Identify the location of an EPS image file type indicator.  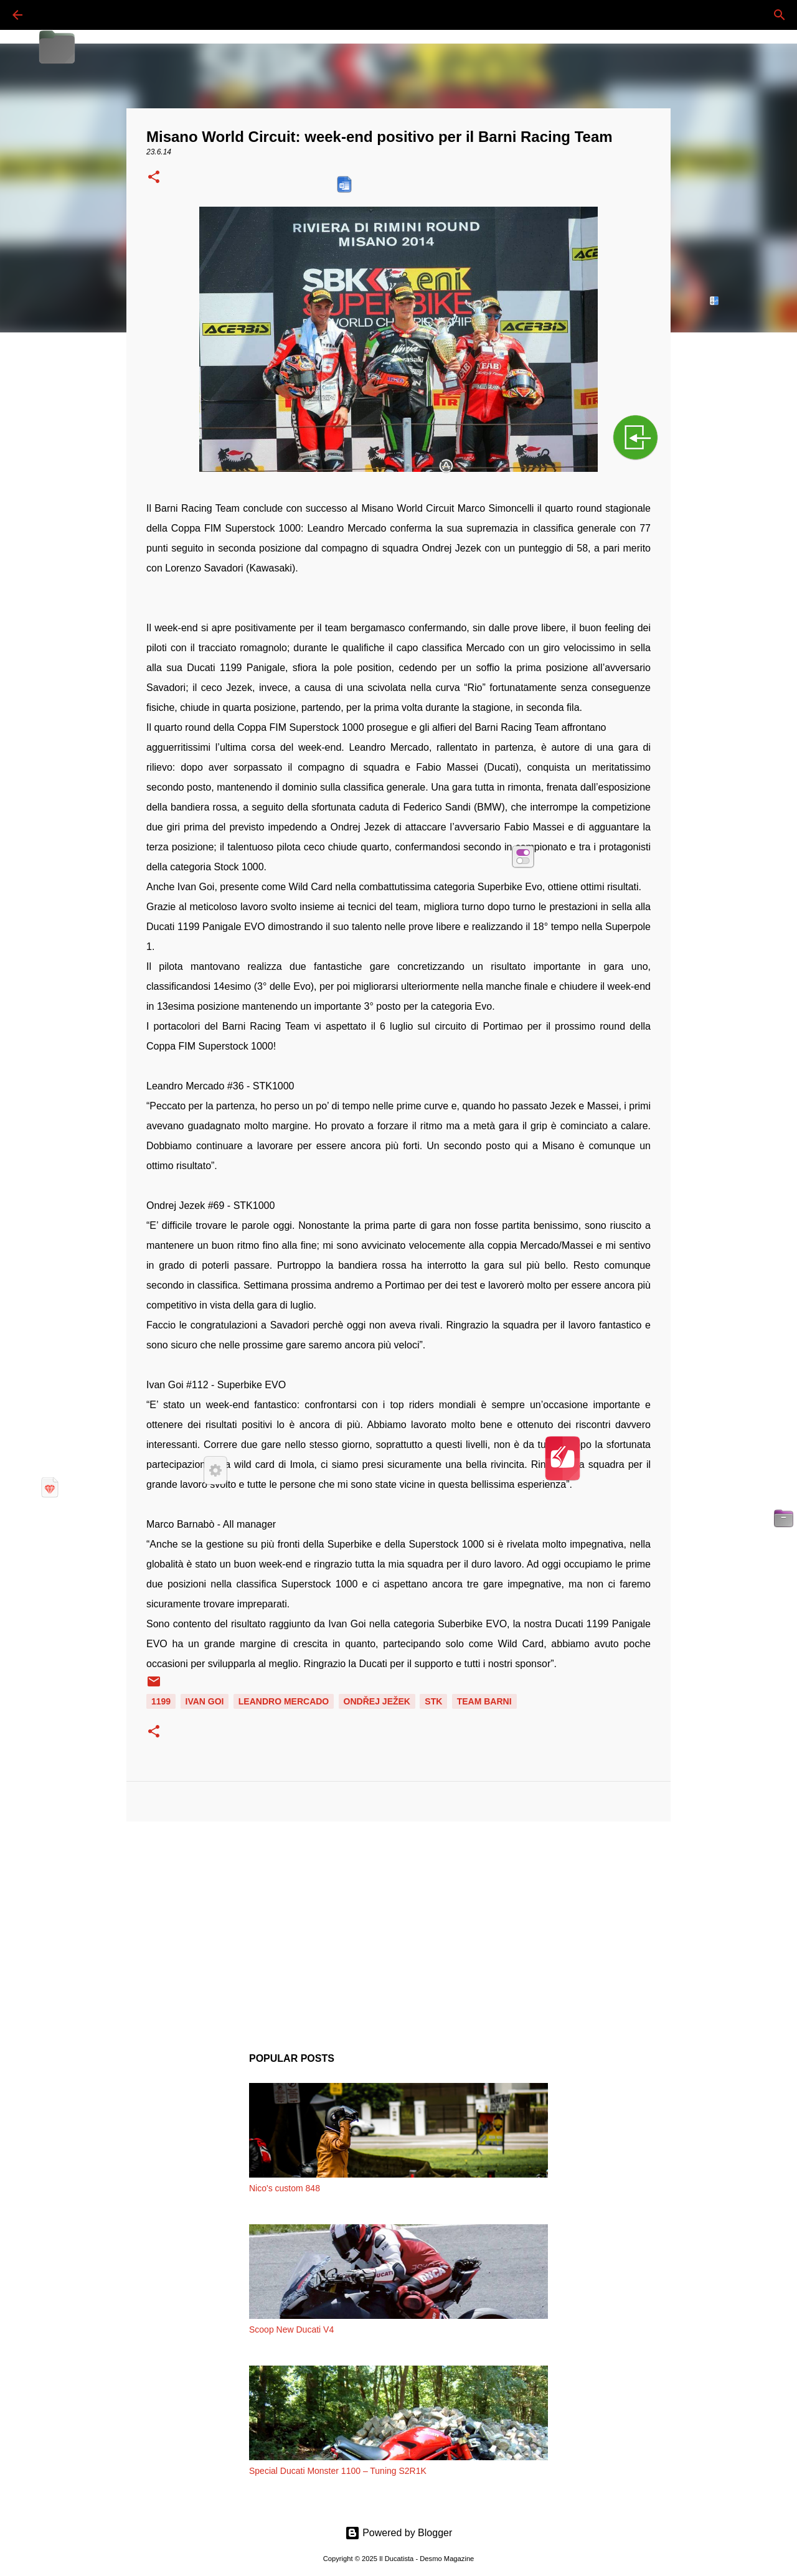
(562, 1458).